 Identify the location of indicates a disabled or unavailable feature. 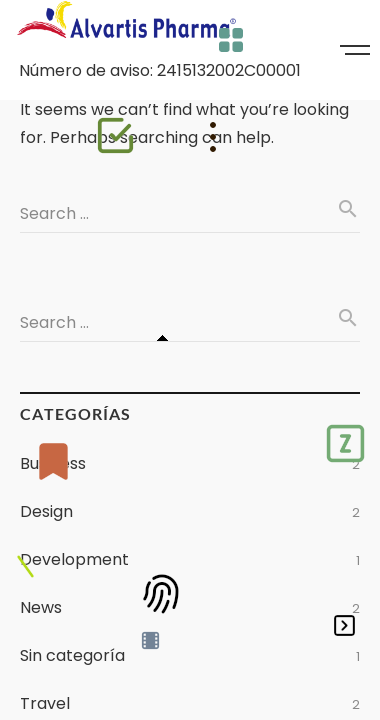
(25, 566).